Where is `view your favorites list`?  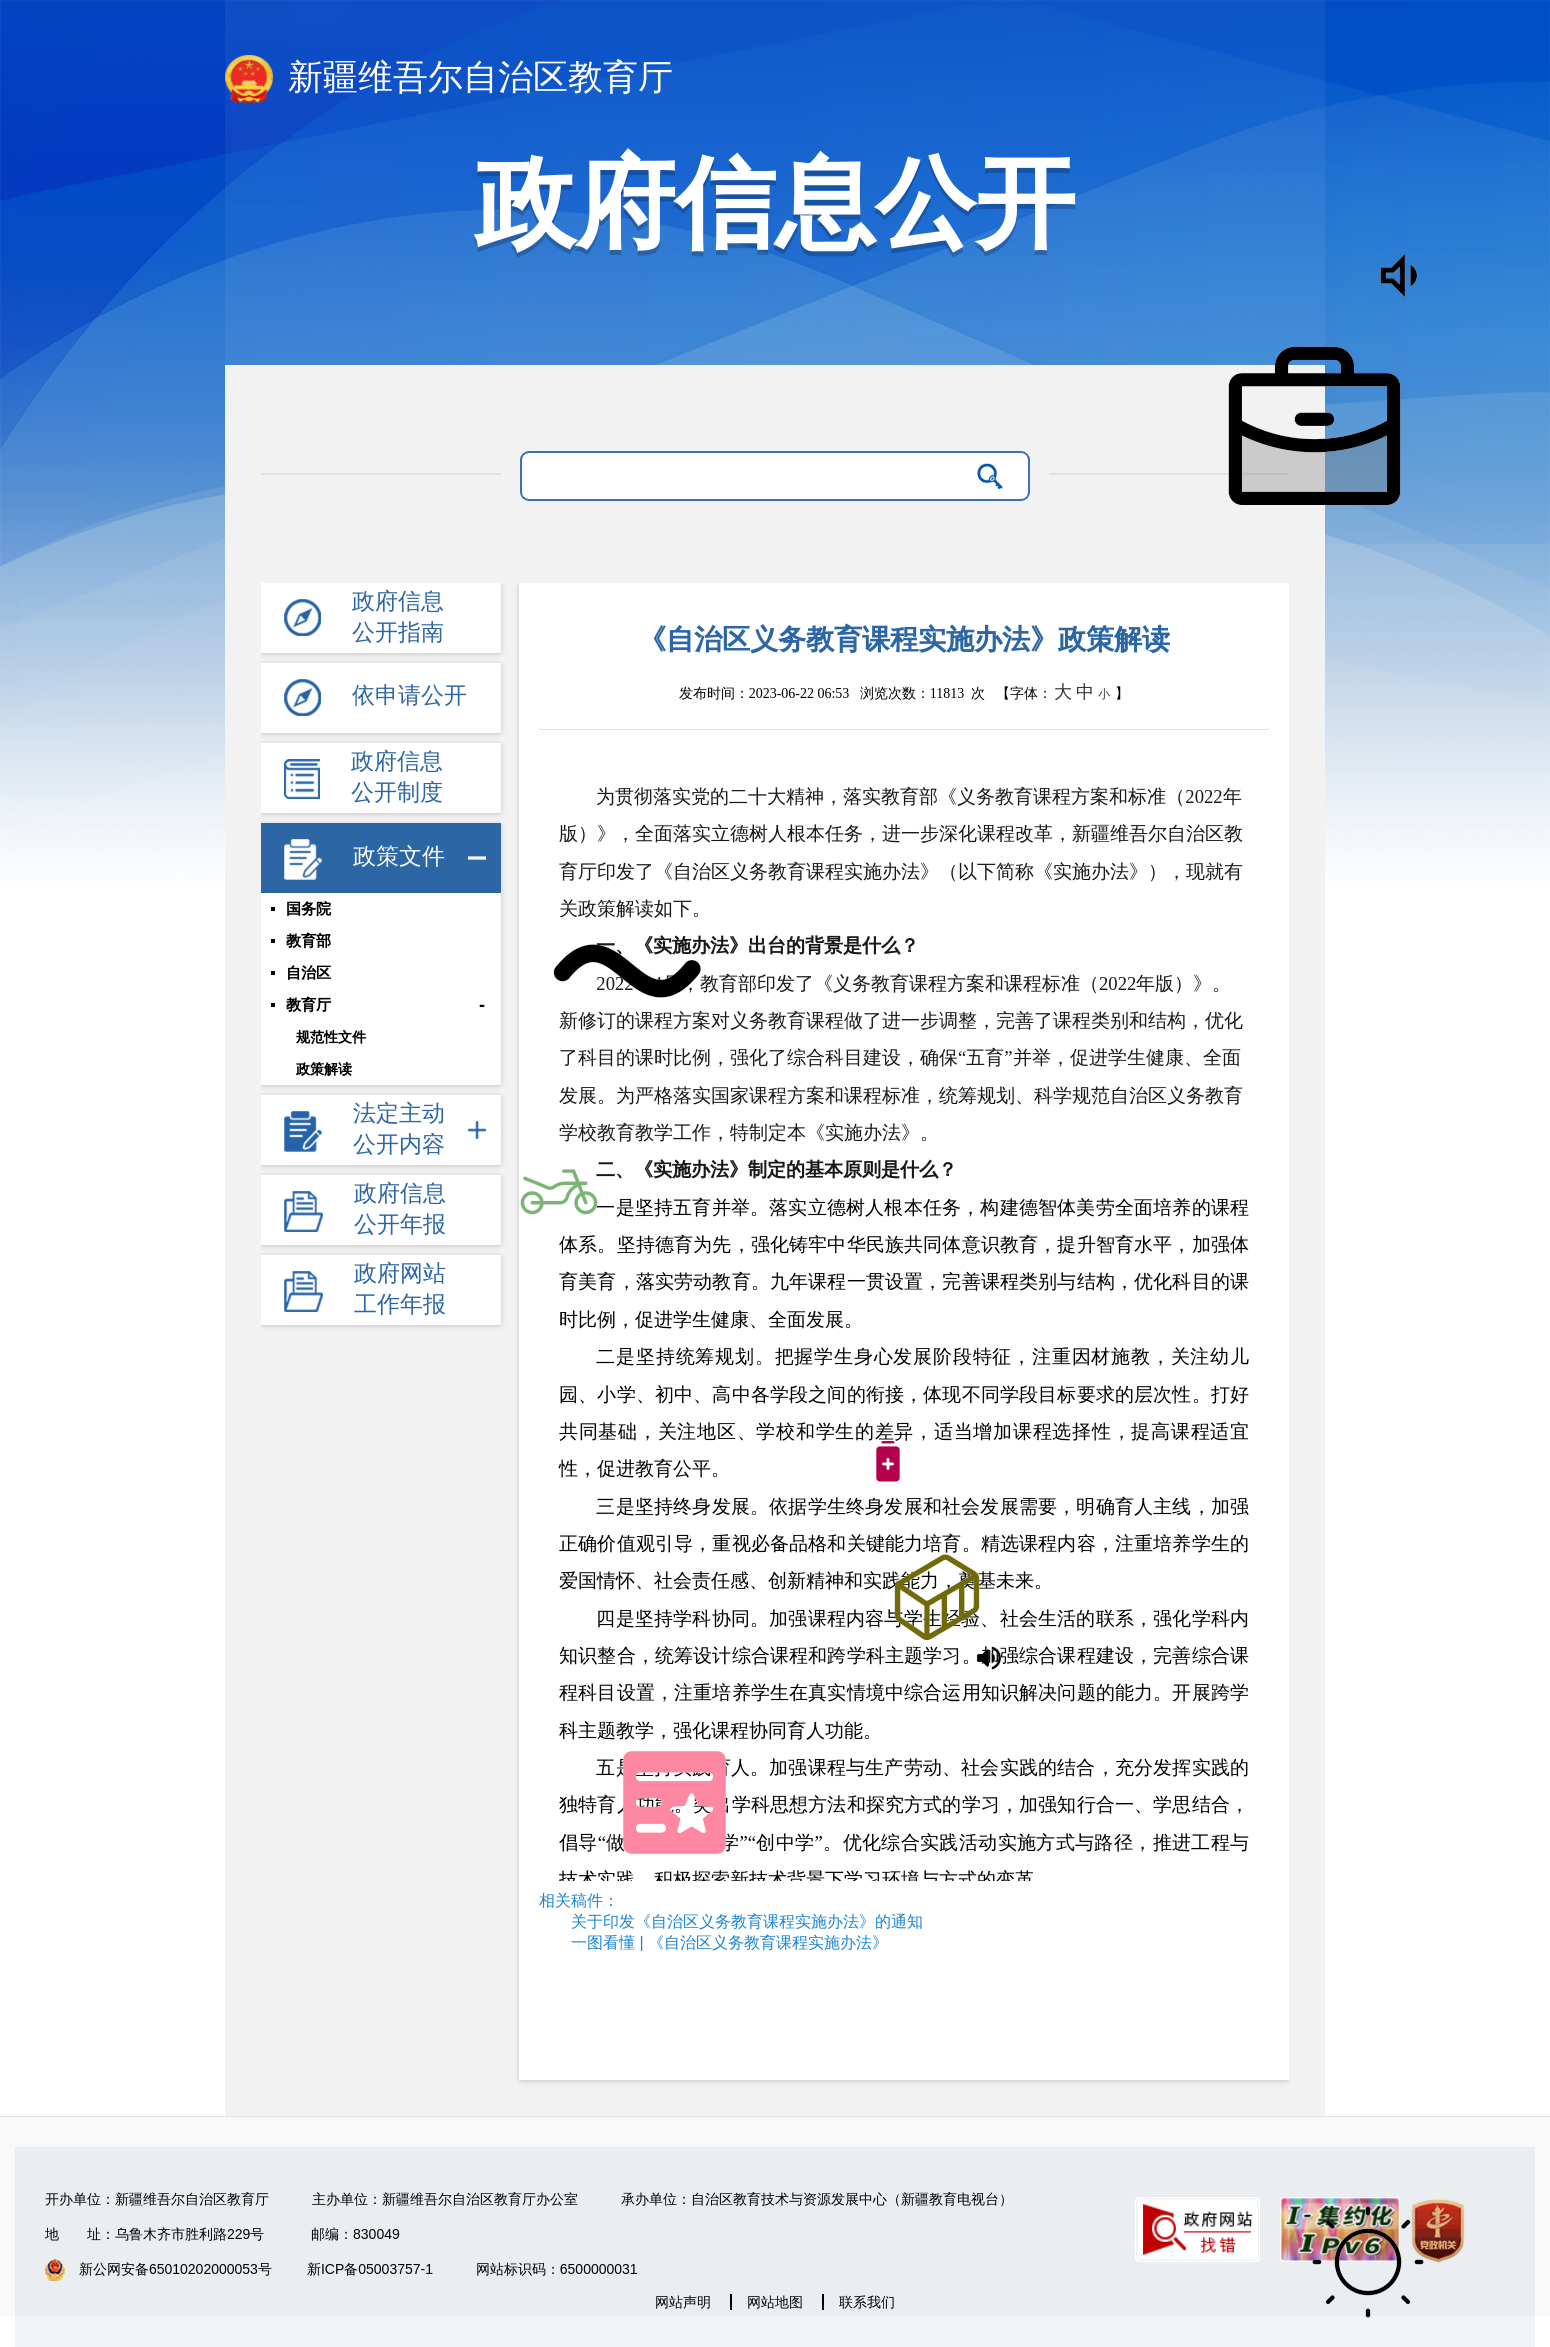
view your favorites list is located at coordinates (674, 1802).